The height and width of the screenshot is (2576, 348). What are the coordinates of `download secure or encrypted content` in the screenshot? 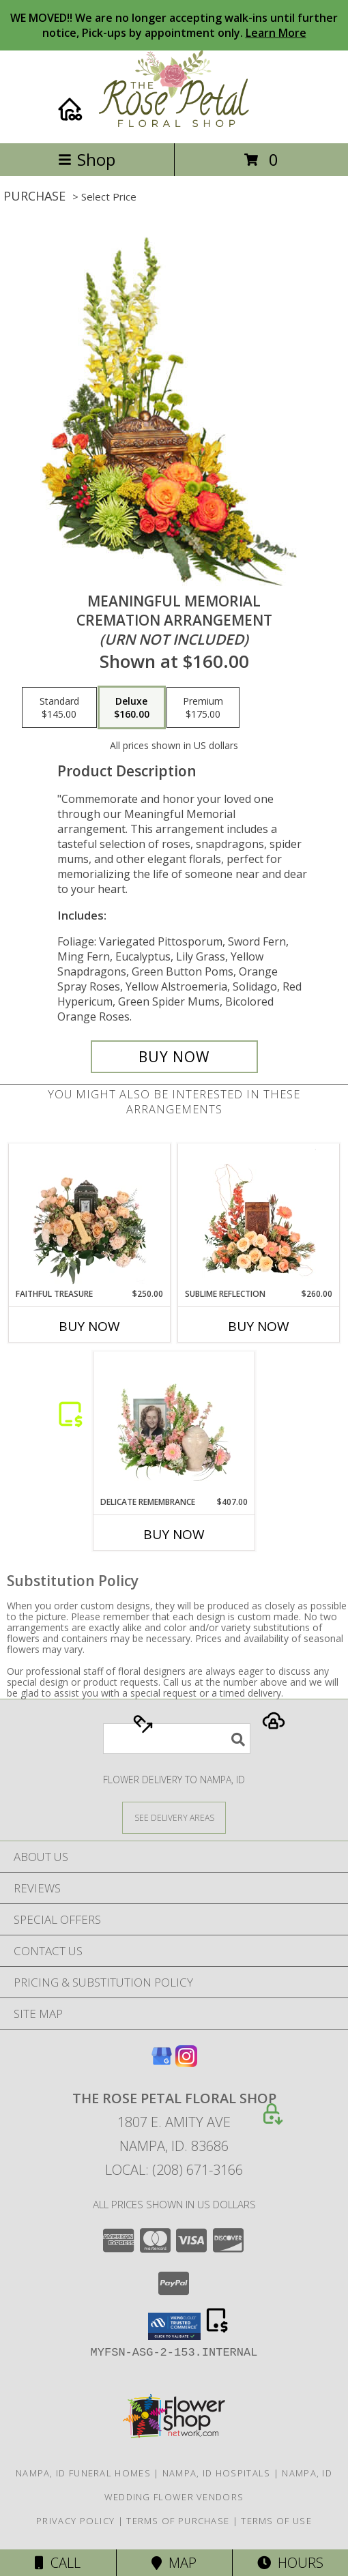 It's located at (272, 2113).